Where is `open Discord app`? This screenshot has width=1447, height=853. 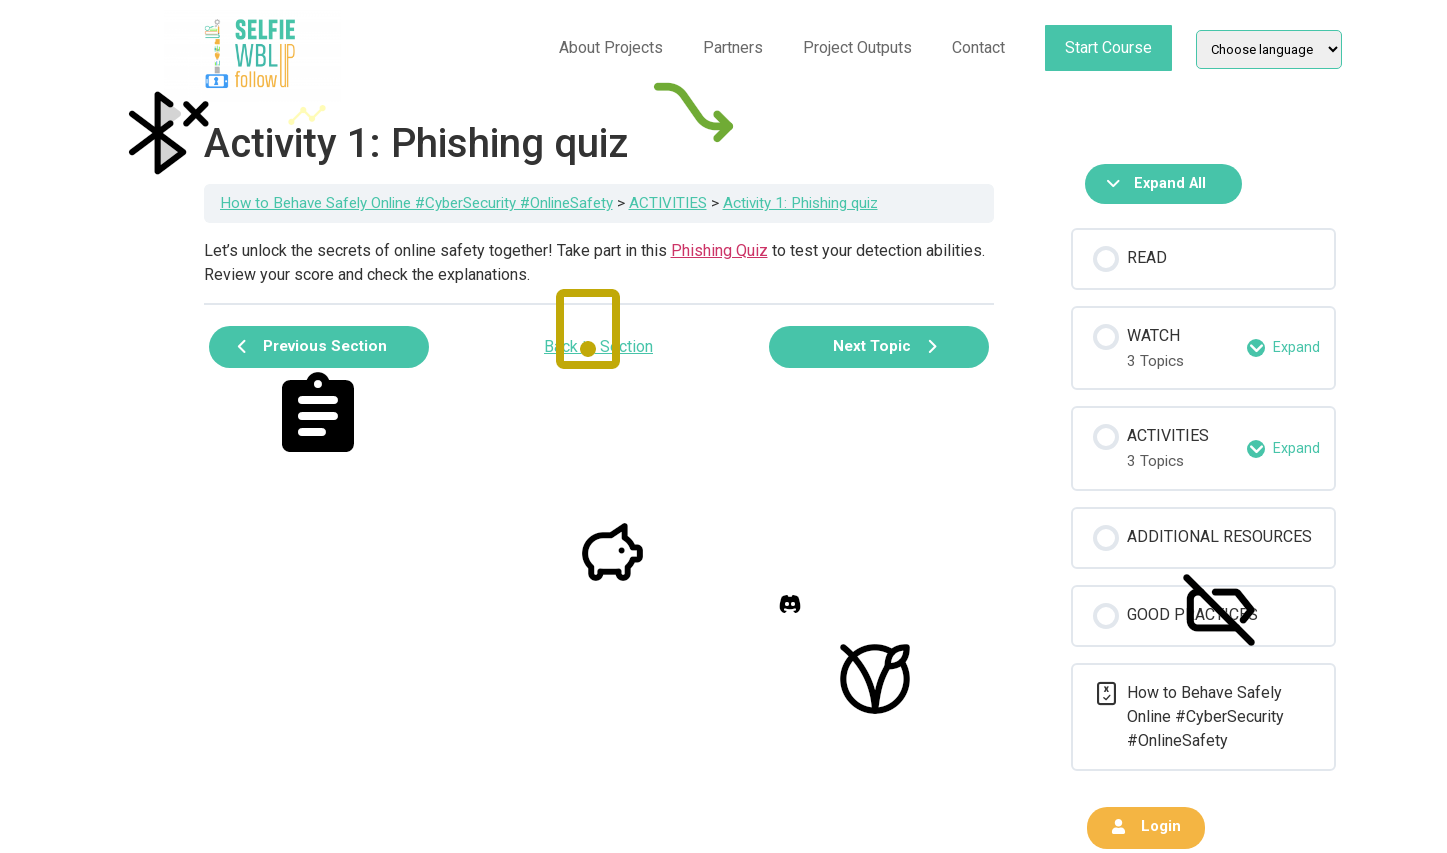 open Discord app is located at coordinates (790, 604).